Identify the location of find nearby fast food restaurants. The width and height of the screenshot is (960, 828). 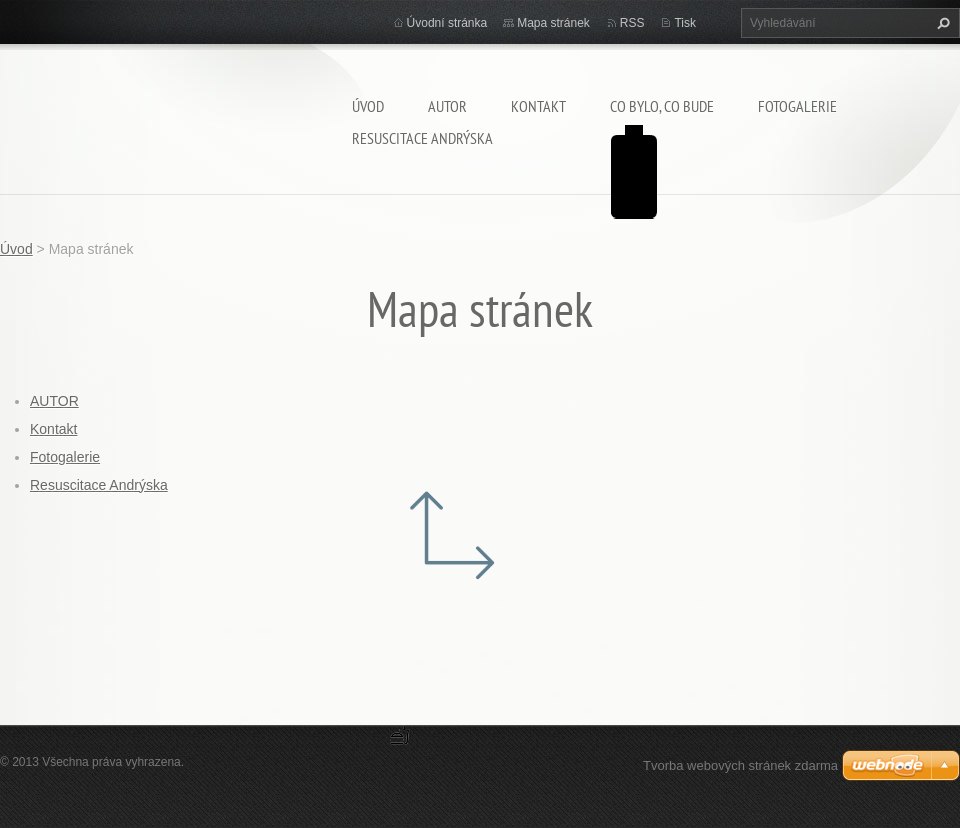
(400, 735).